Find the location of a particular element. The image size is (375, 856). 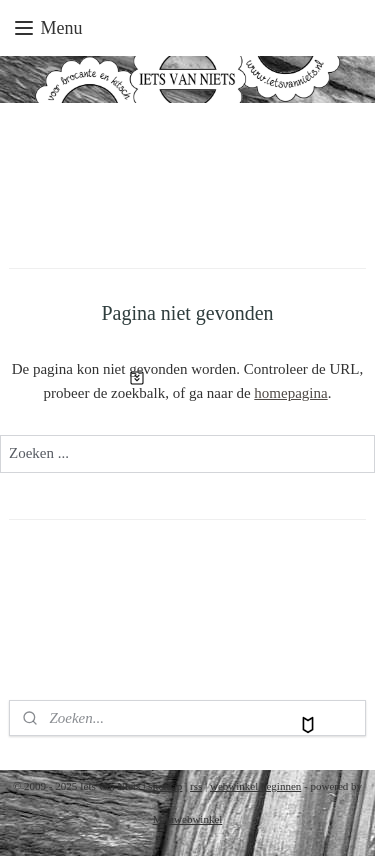

view your profile badge or achievement is located at coordinates (308, 725).